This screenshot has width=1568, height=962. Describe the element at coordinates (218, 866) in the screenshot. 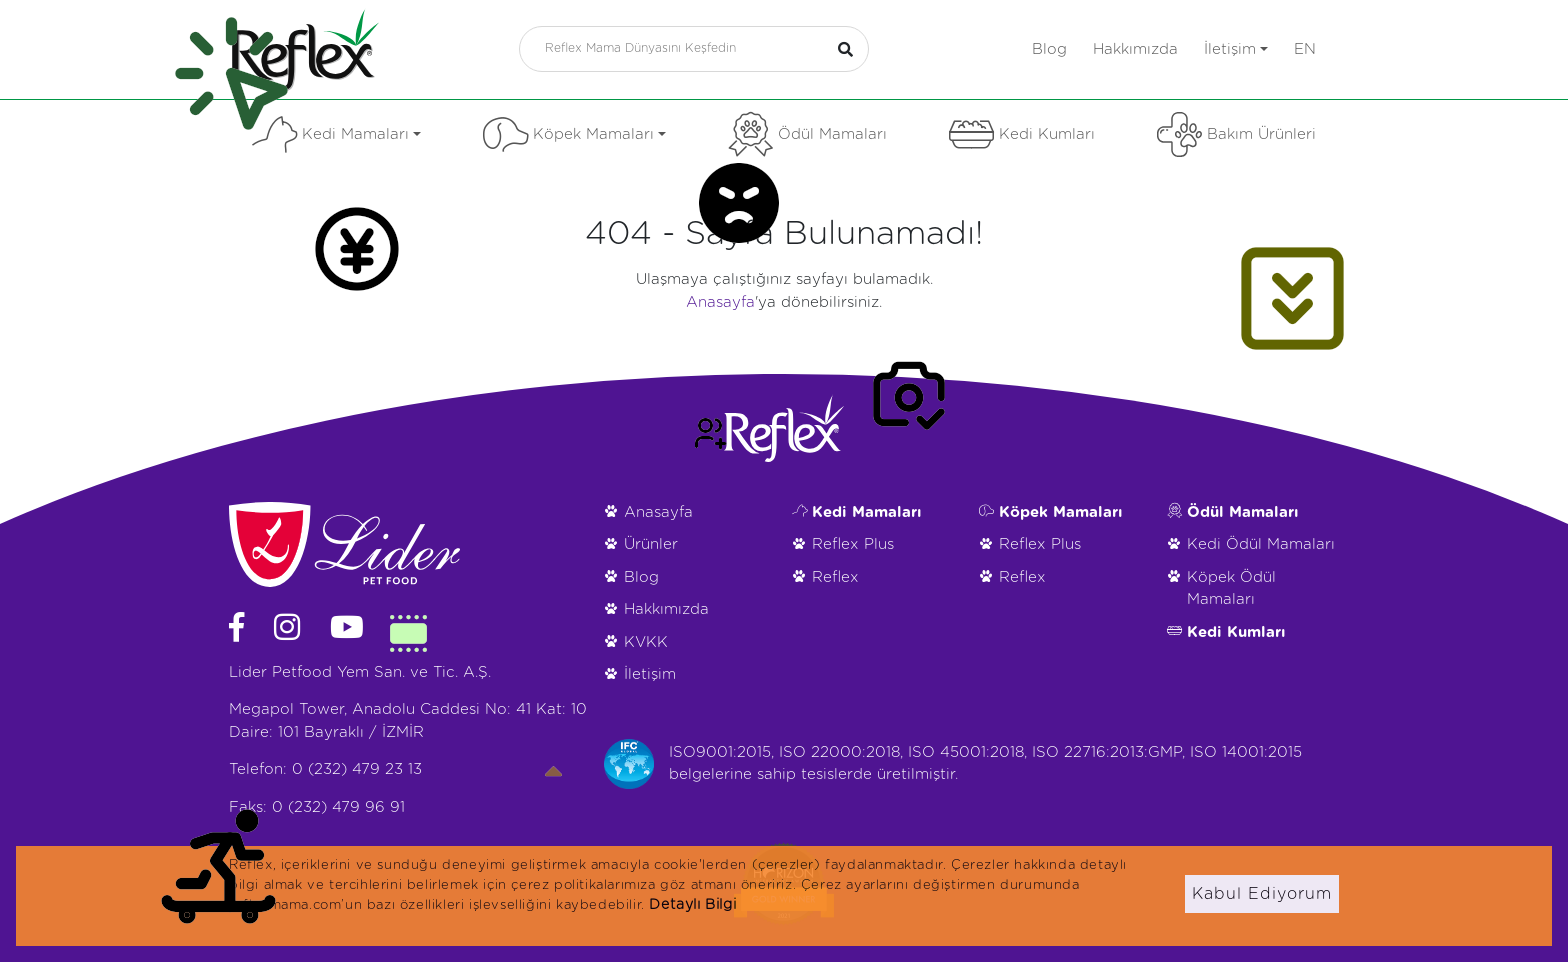

I see `browse skateboarding or action sports content` at that location.